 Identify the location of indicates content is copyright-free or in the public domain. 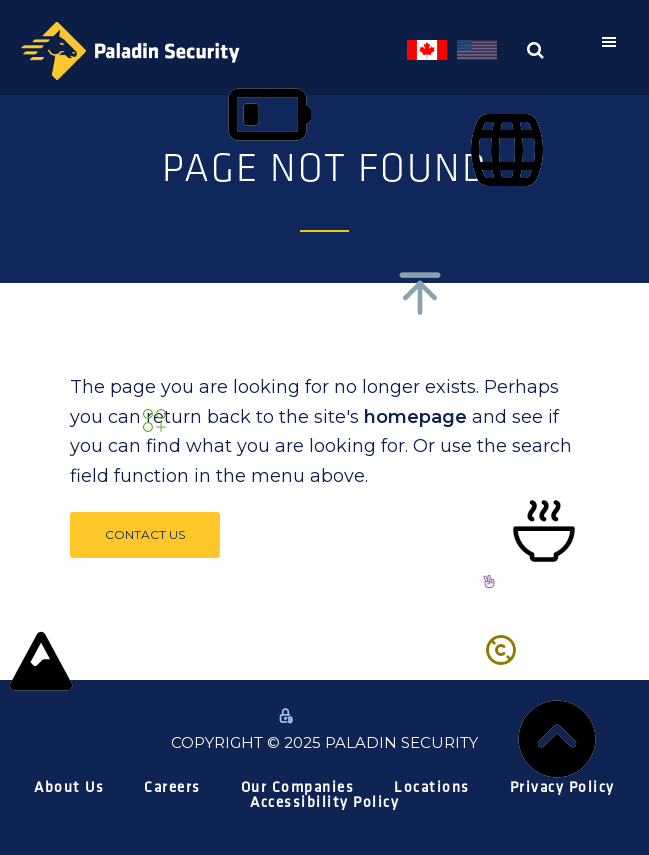
(501, 650).